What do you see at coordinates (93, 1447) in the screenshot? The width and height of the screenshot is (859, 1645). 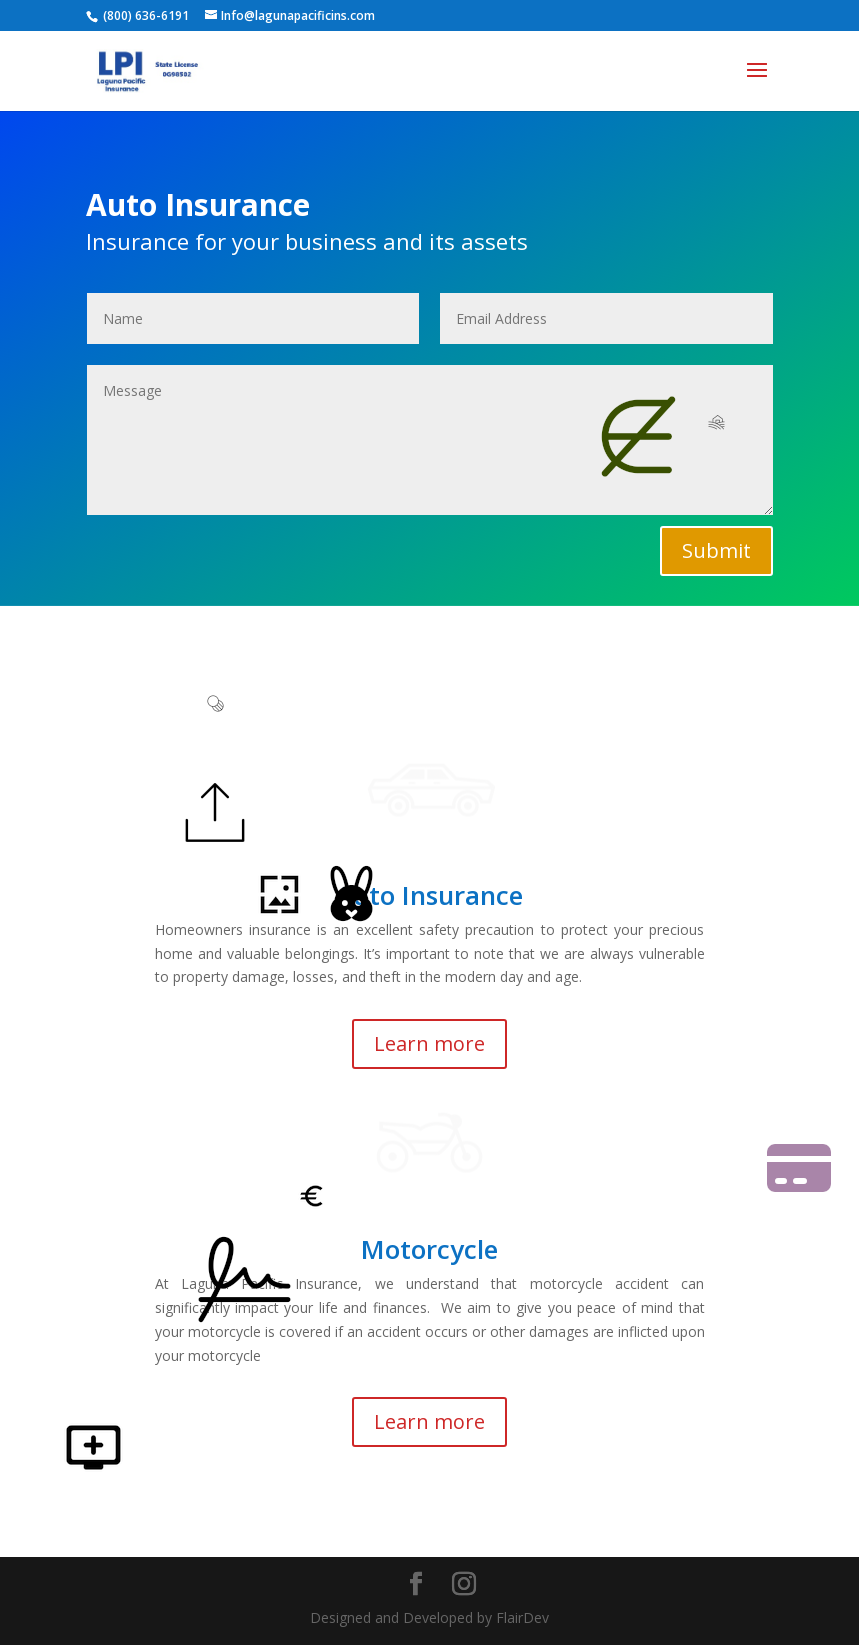 I see `add video to watch queue` at bounding box center [93, 1447].